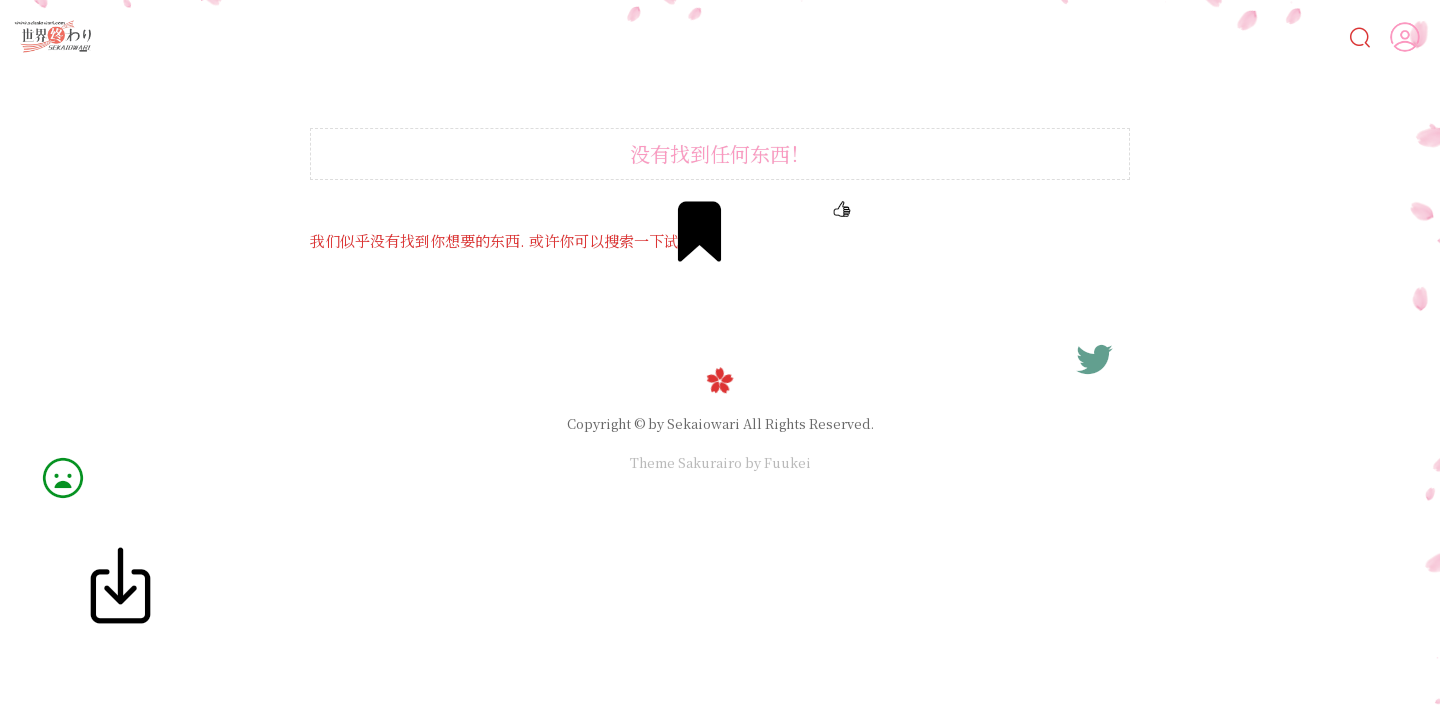 This screenshot has height=720, width=1440. What do you see at coordinates (63, 478) in the screenshot?
I see `express disappointment or negative feedback` at bounding box center [63, 478].